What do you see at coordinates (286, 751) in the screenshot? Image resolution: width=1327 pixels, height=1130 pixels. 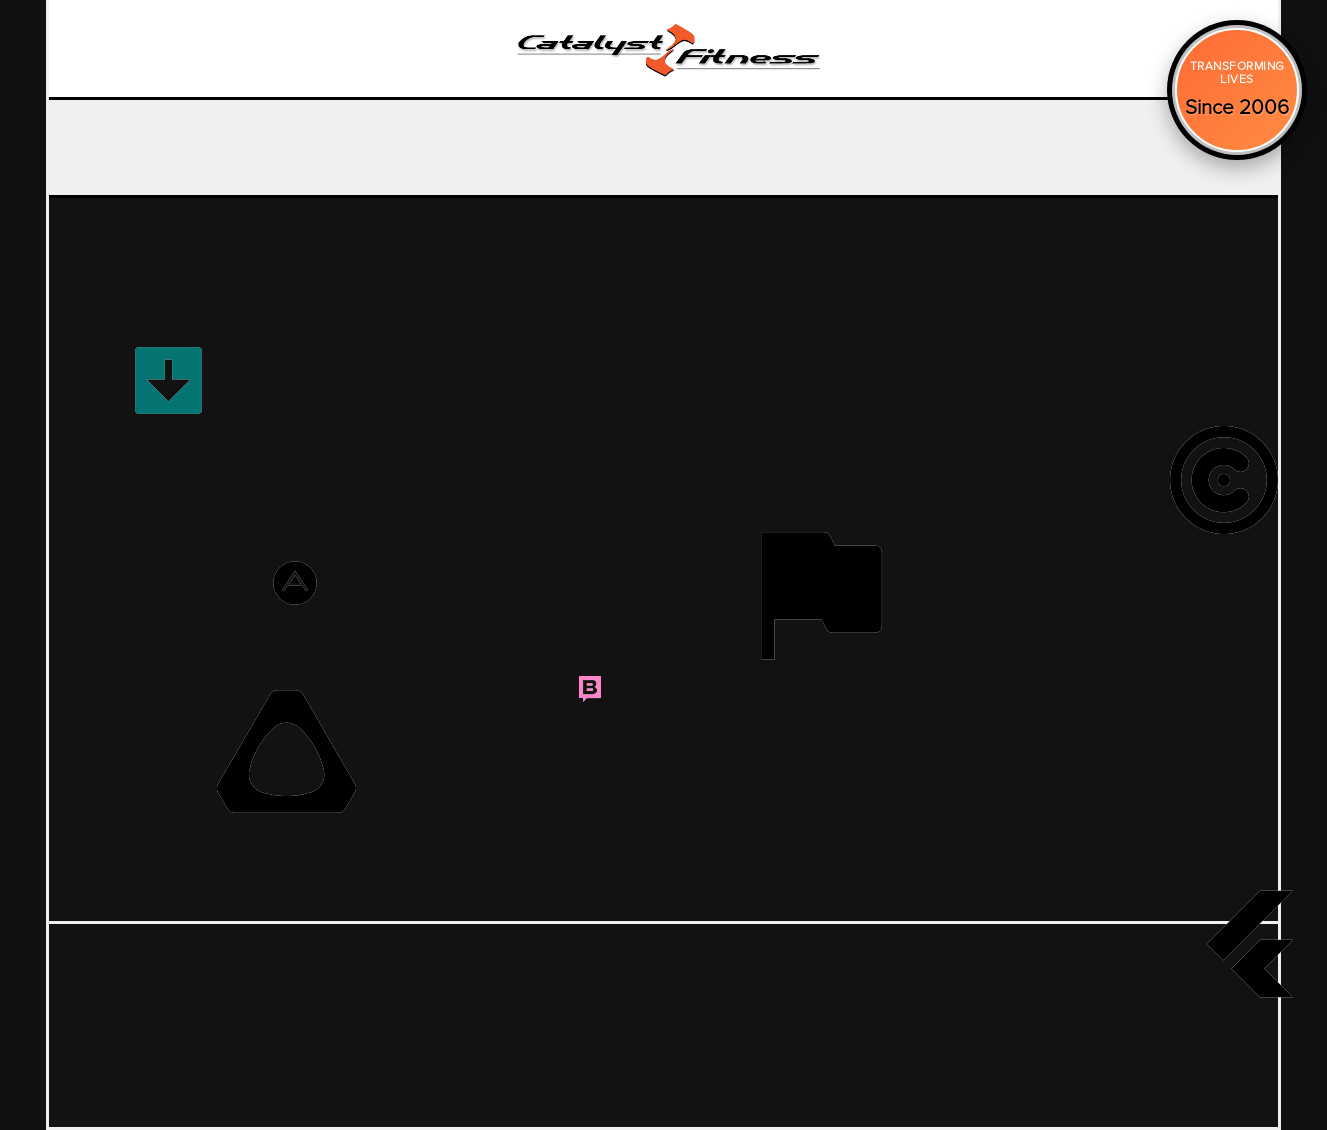 I see `HTC Vive brand logo` at bounding box center [286, 751].